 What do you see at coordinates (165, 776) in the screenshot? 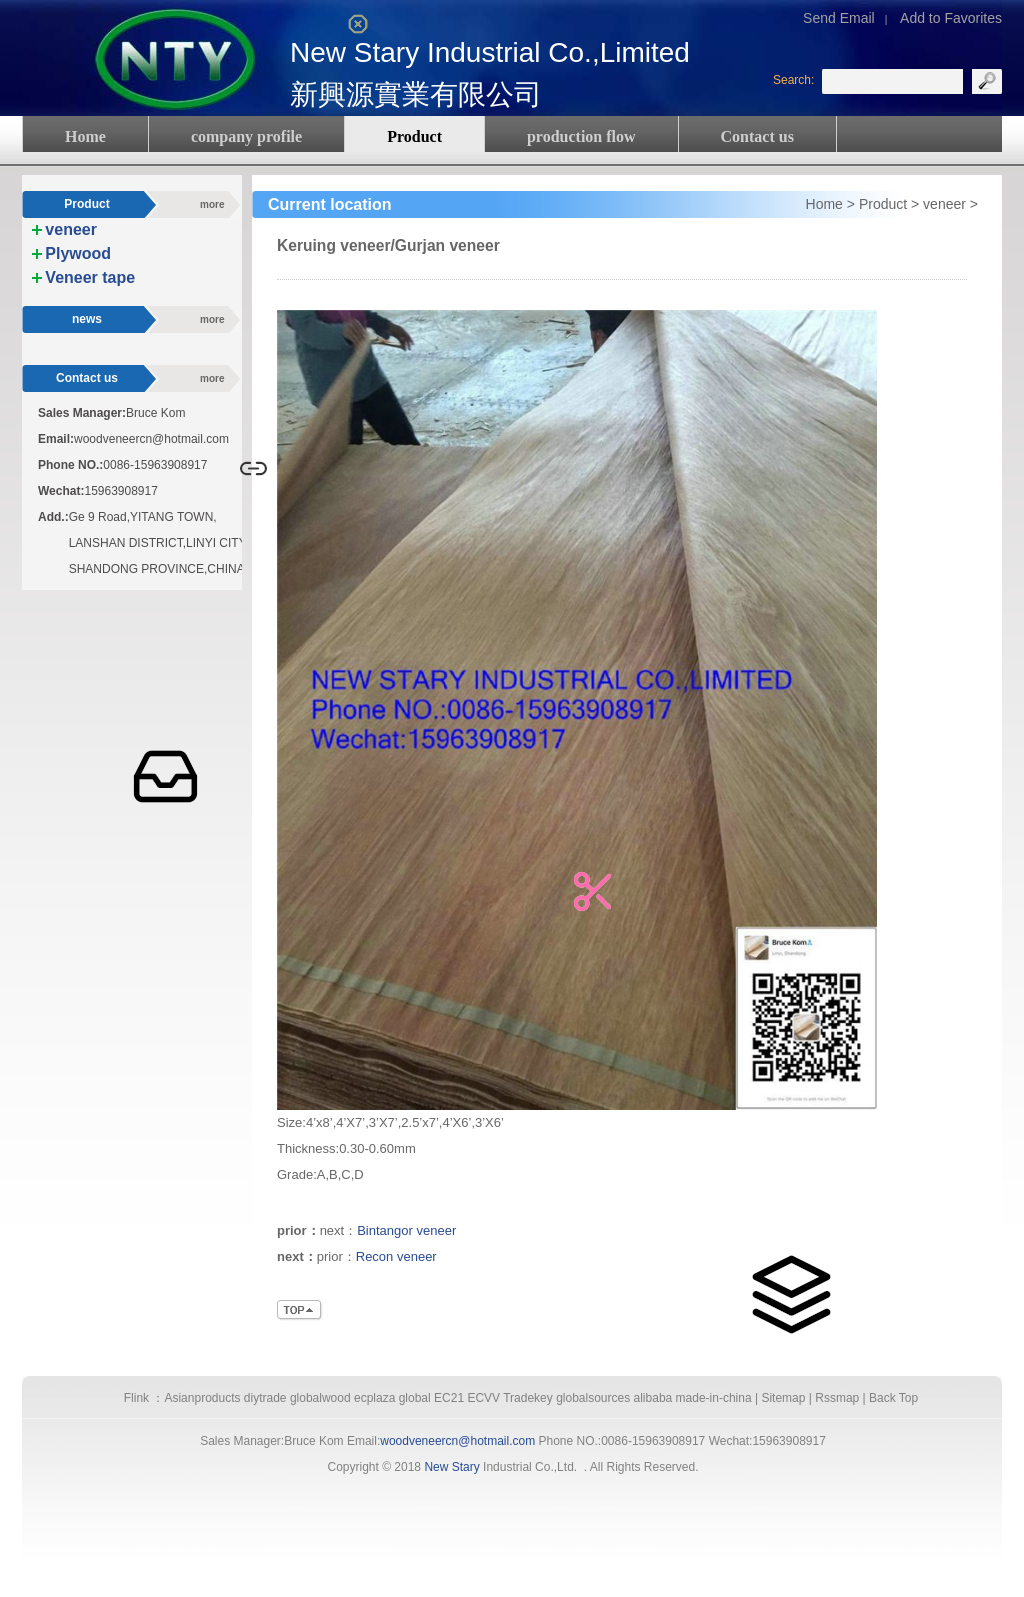
I see `view your inbox messages` at bounding box center [165, 776].